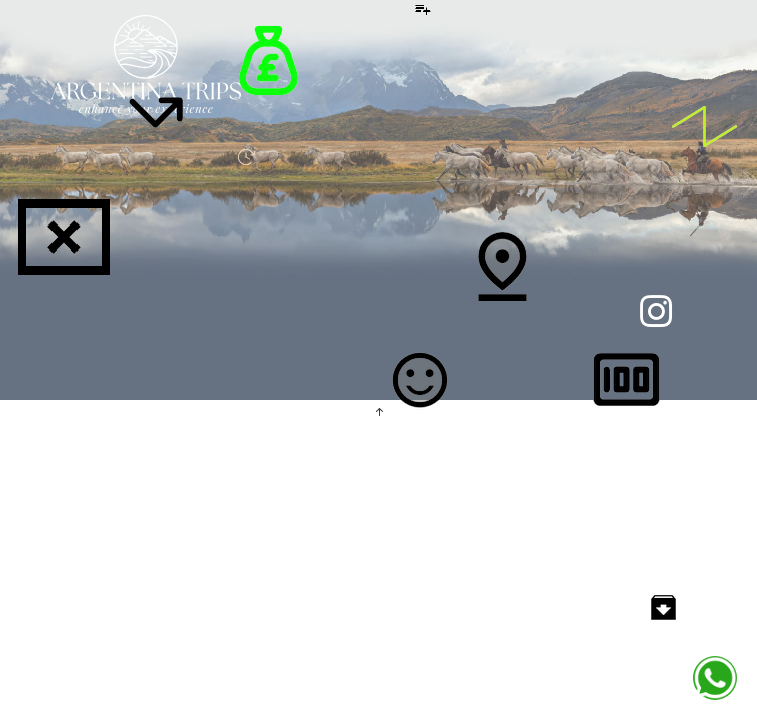 The height and width of the screenshot is (720, 757). What do you see at coordinates (64, 237) in the screenshot?
I see `cancel or close a presentation` at bounding box center [64, 237].